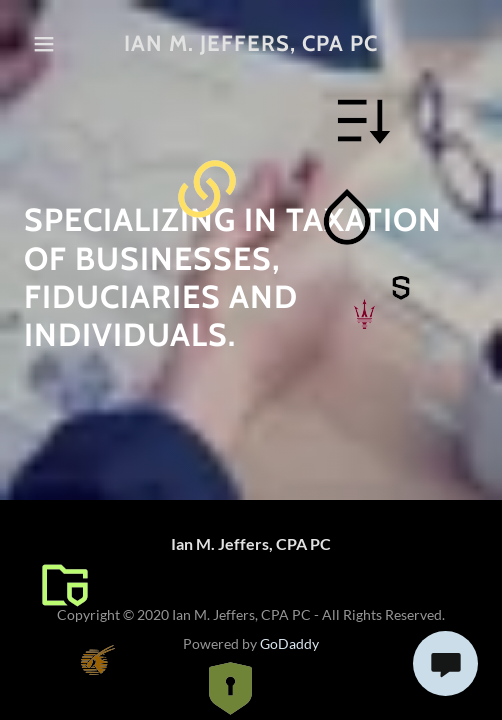  What do you see at coordinates (207, 189) in the screenshot?
I see `view linked items or connections` at bounding box center [207, 189].